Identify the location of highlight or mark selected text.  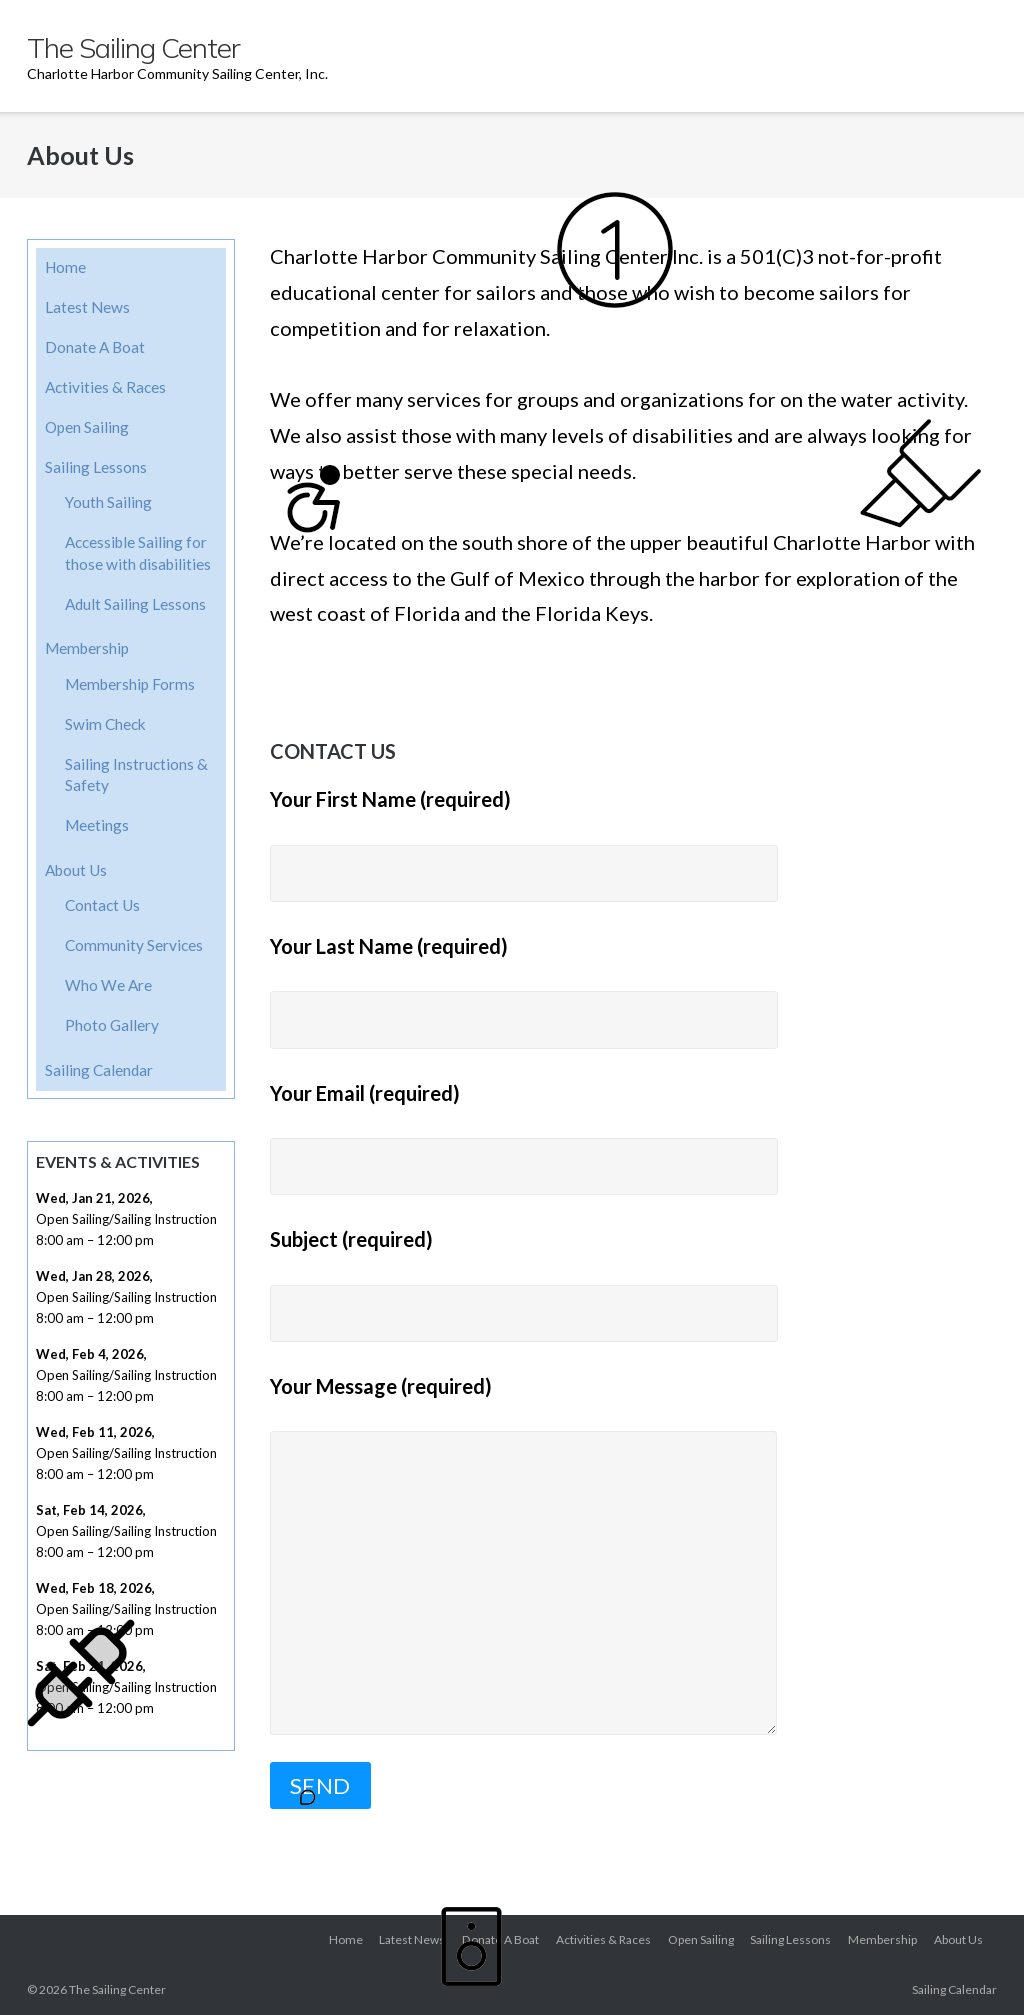
(916, 479).